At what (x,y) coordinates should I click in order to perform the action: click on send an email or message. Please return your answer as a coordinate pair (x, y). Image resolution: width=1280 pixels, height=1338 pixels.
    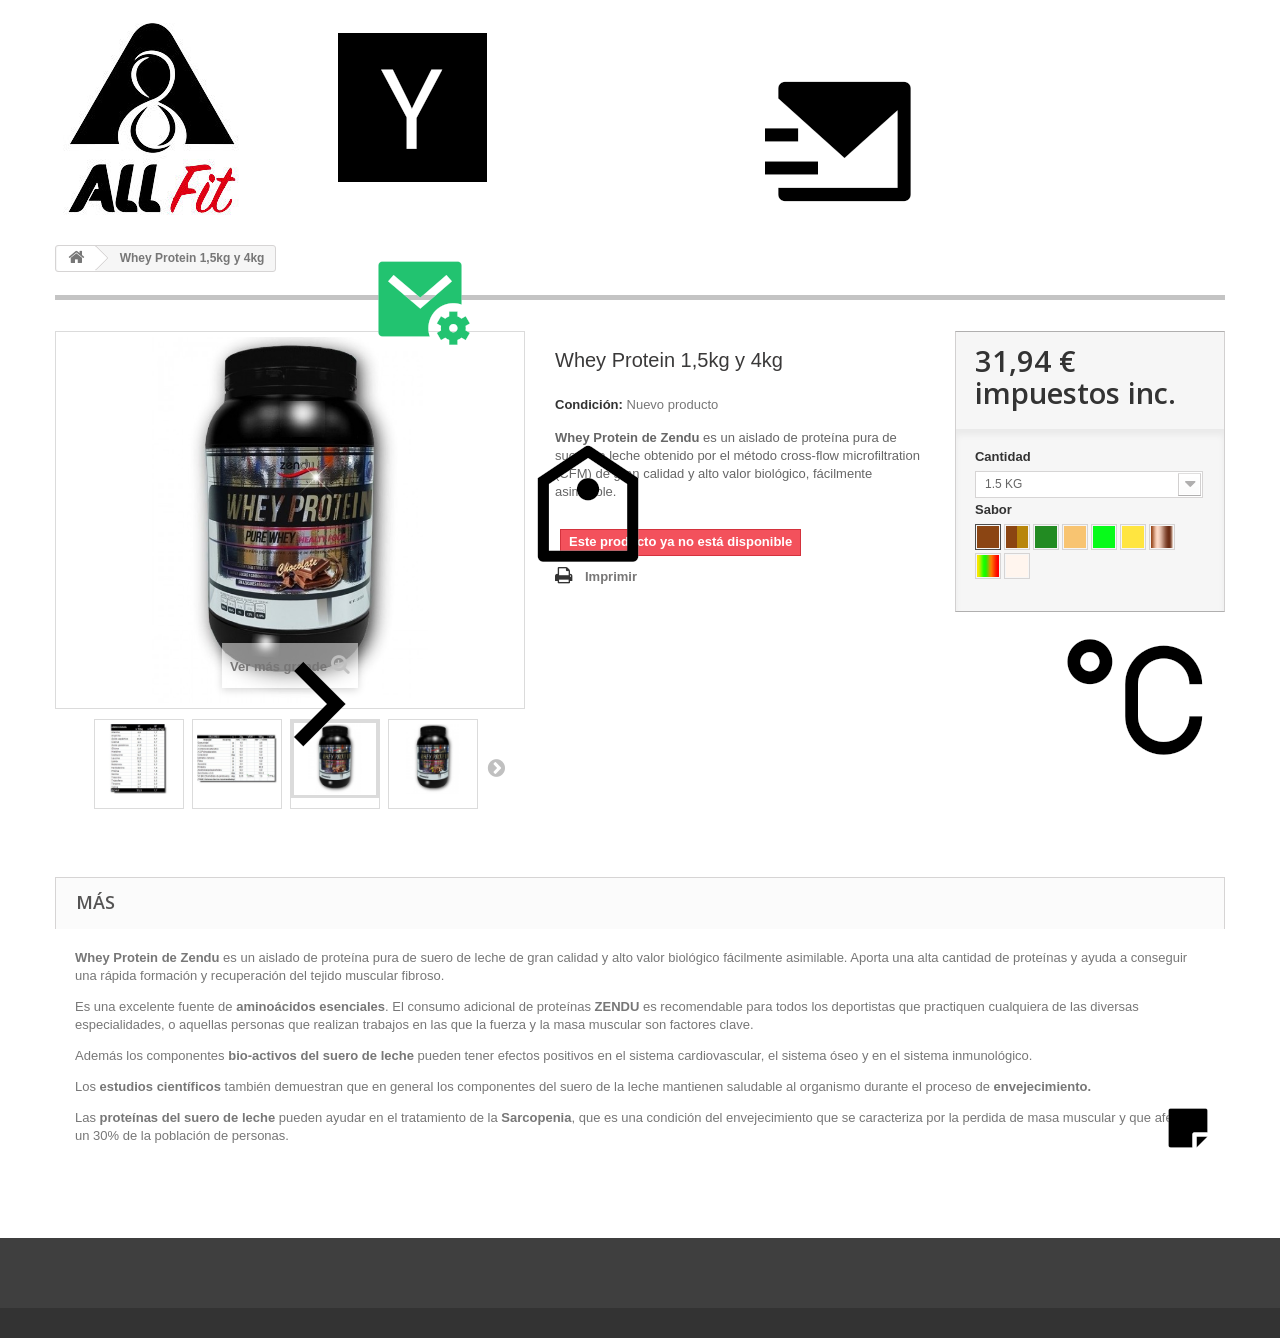
    Looking at the image, I should click on (844, 141).